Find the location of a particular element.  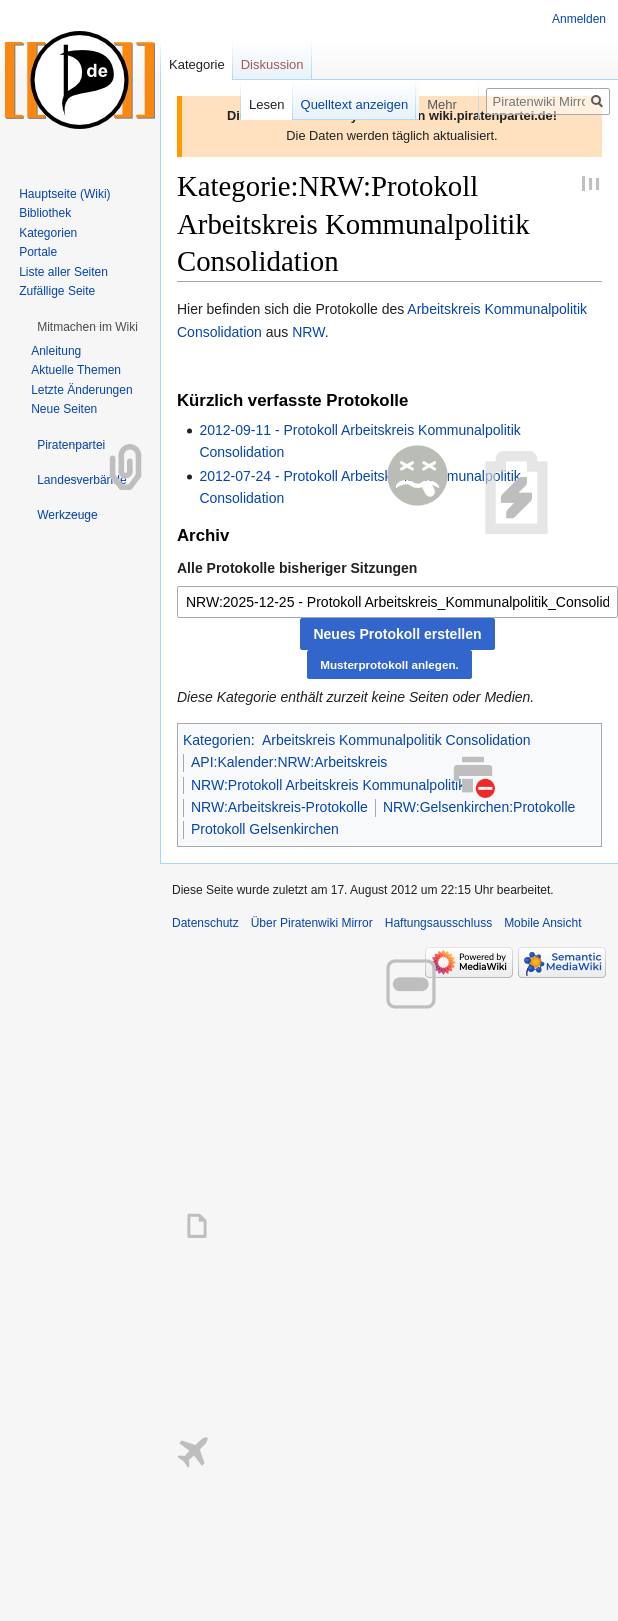

indicates battery is fully charged is located at coordinates (516, 492).